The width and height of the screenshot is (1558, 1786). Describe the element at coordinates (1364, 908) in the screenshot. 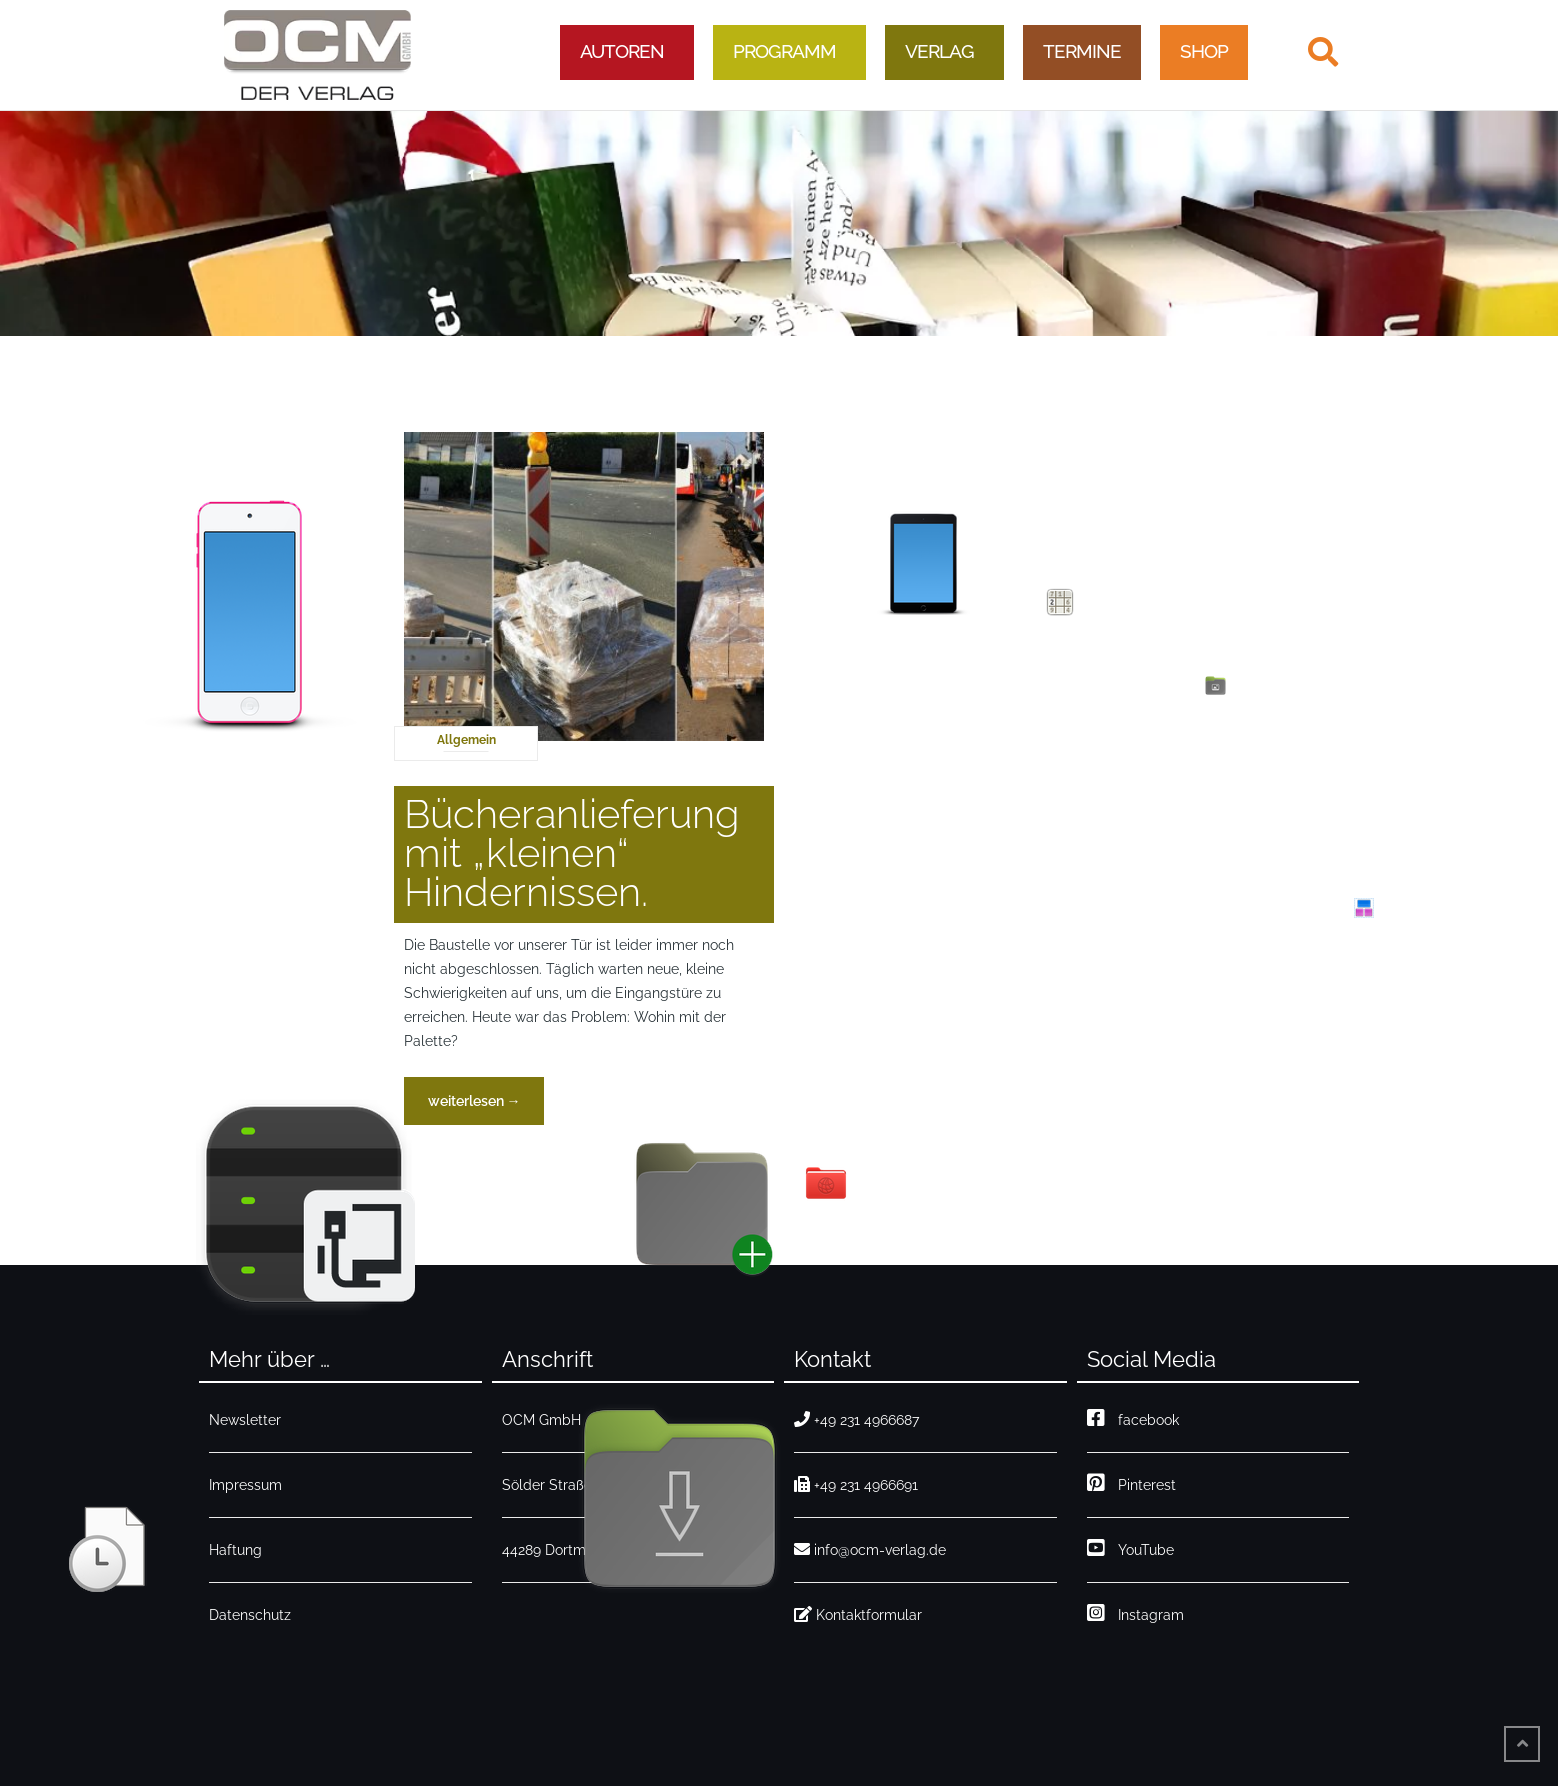

I see `select all items in the current view` at that location.